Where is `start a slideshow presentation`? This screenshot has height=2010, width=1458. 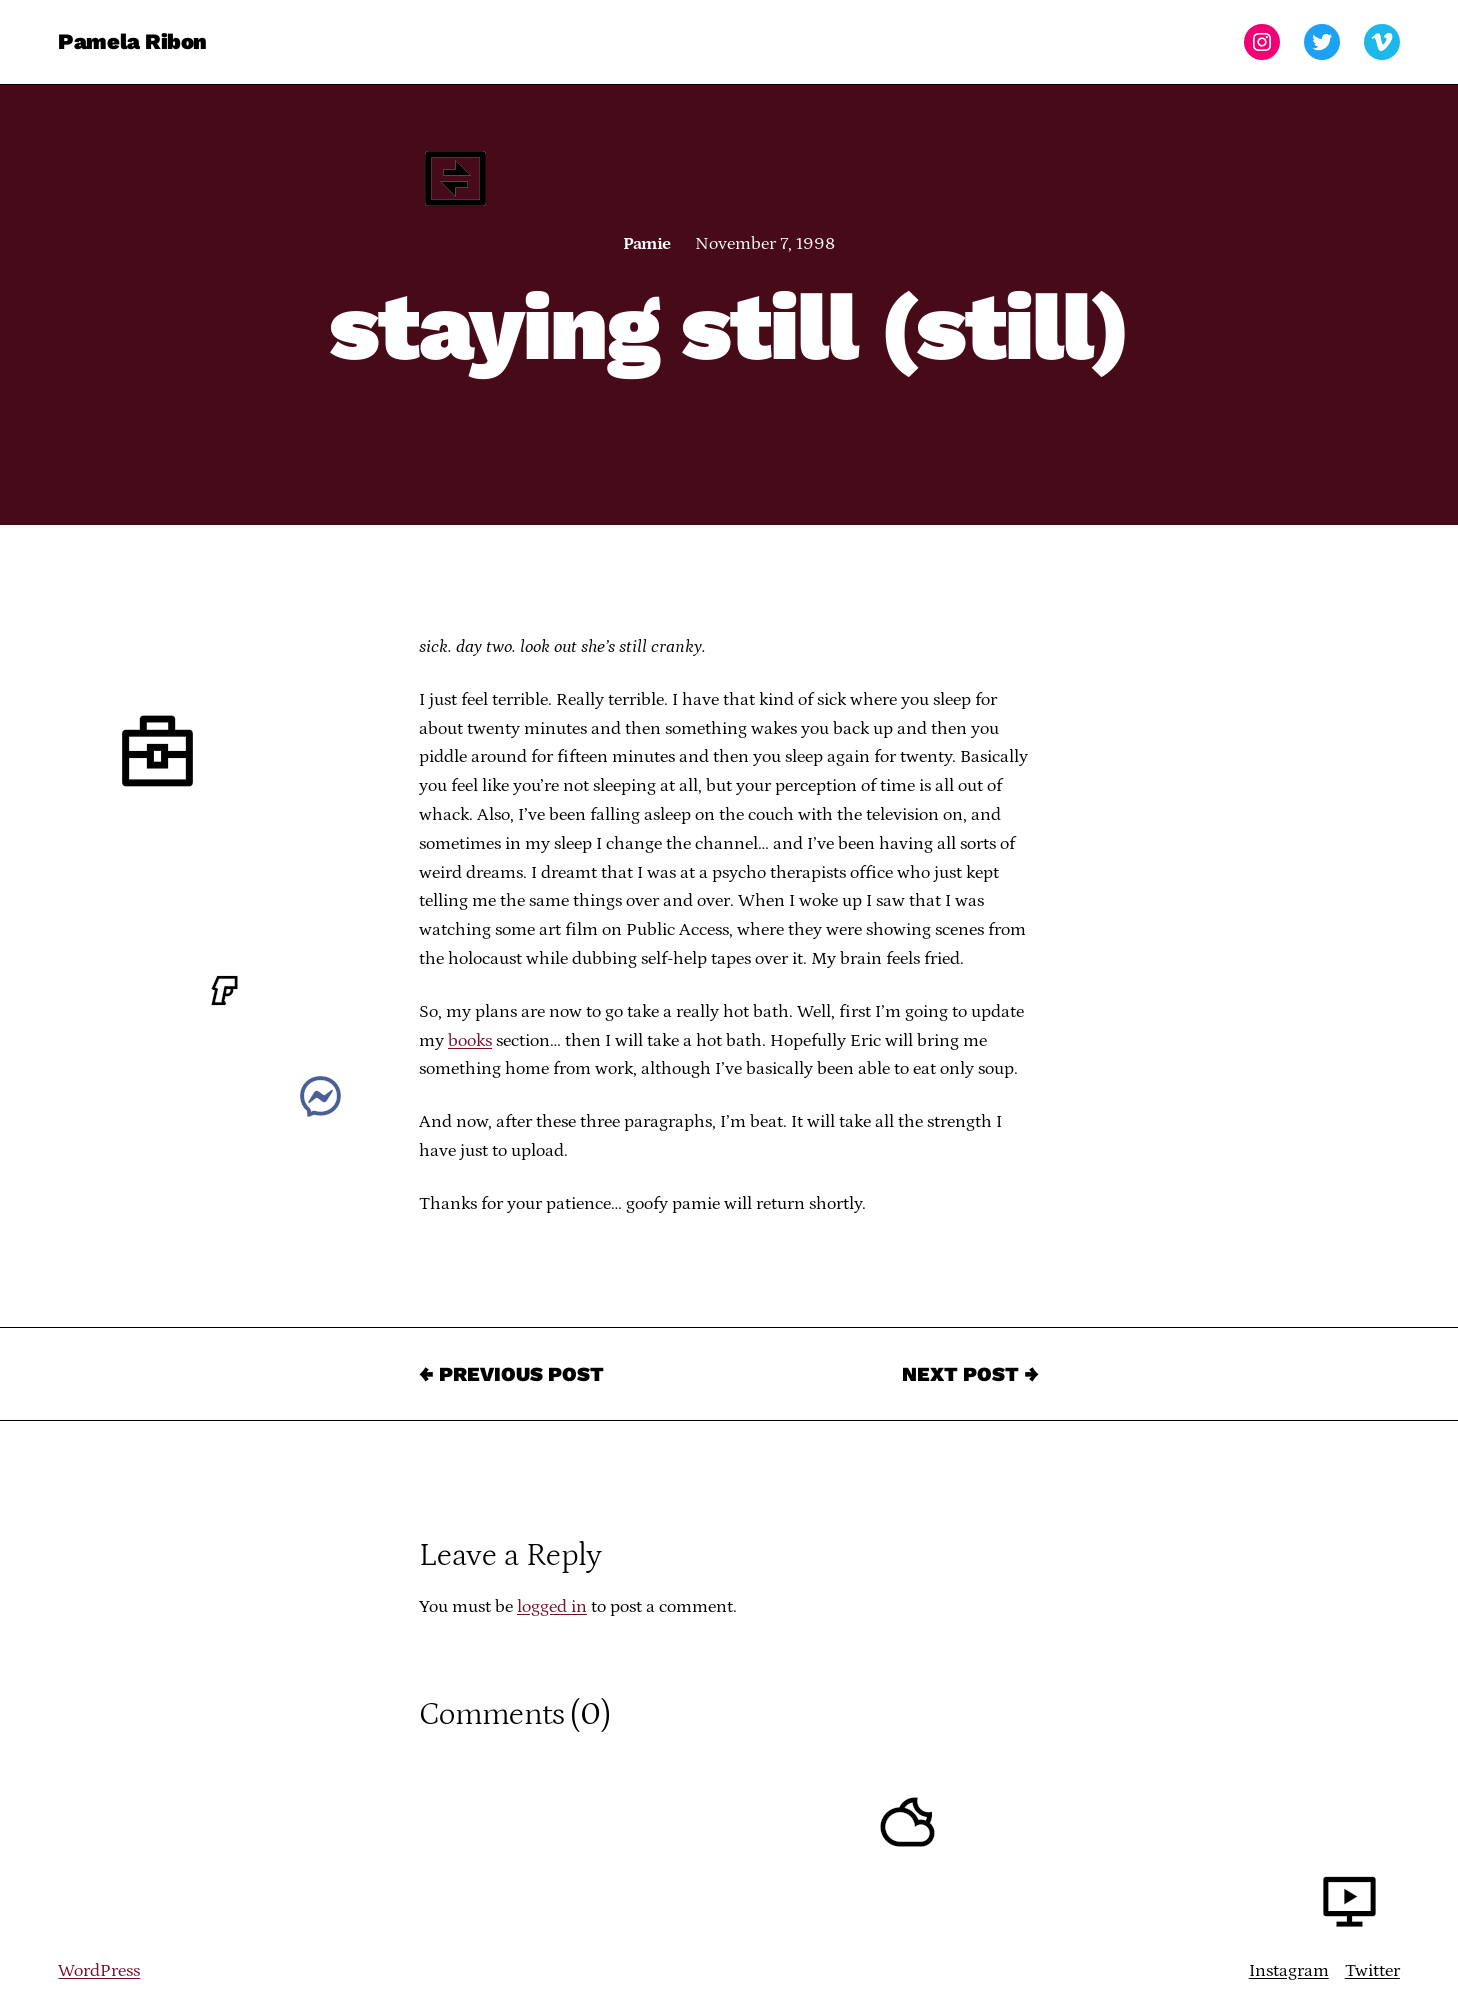
start a slideshow presentation is located at coordinates (1349, 1900).